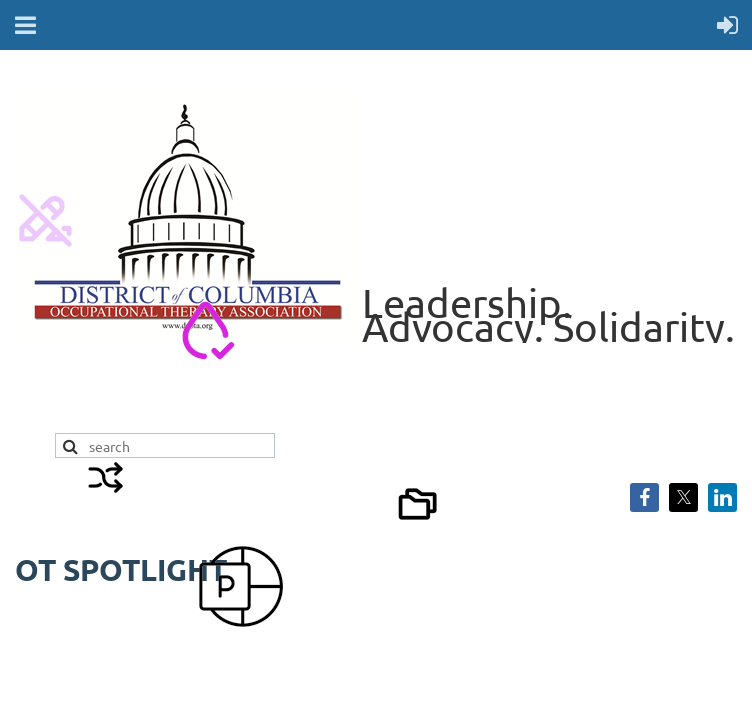 This screenshot has width=752, height=720. Describe the element at coordinates (45, 220) in the screenshot. I see `disable text highlighting mode` at that location.